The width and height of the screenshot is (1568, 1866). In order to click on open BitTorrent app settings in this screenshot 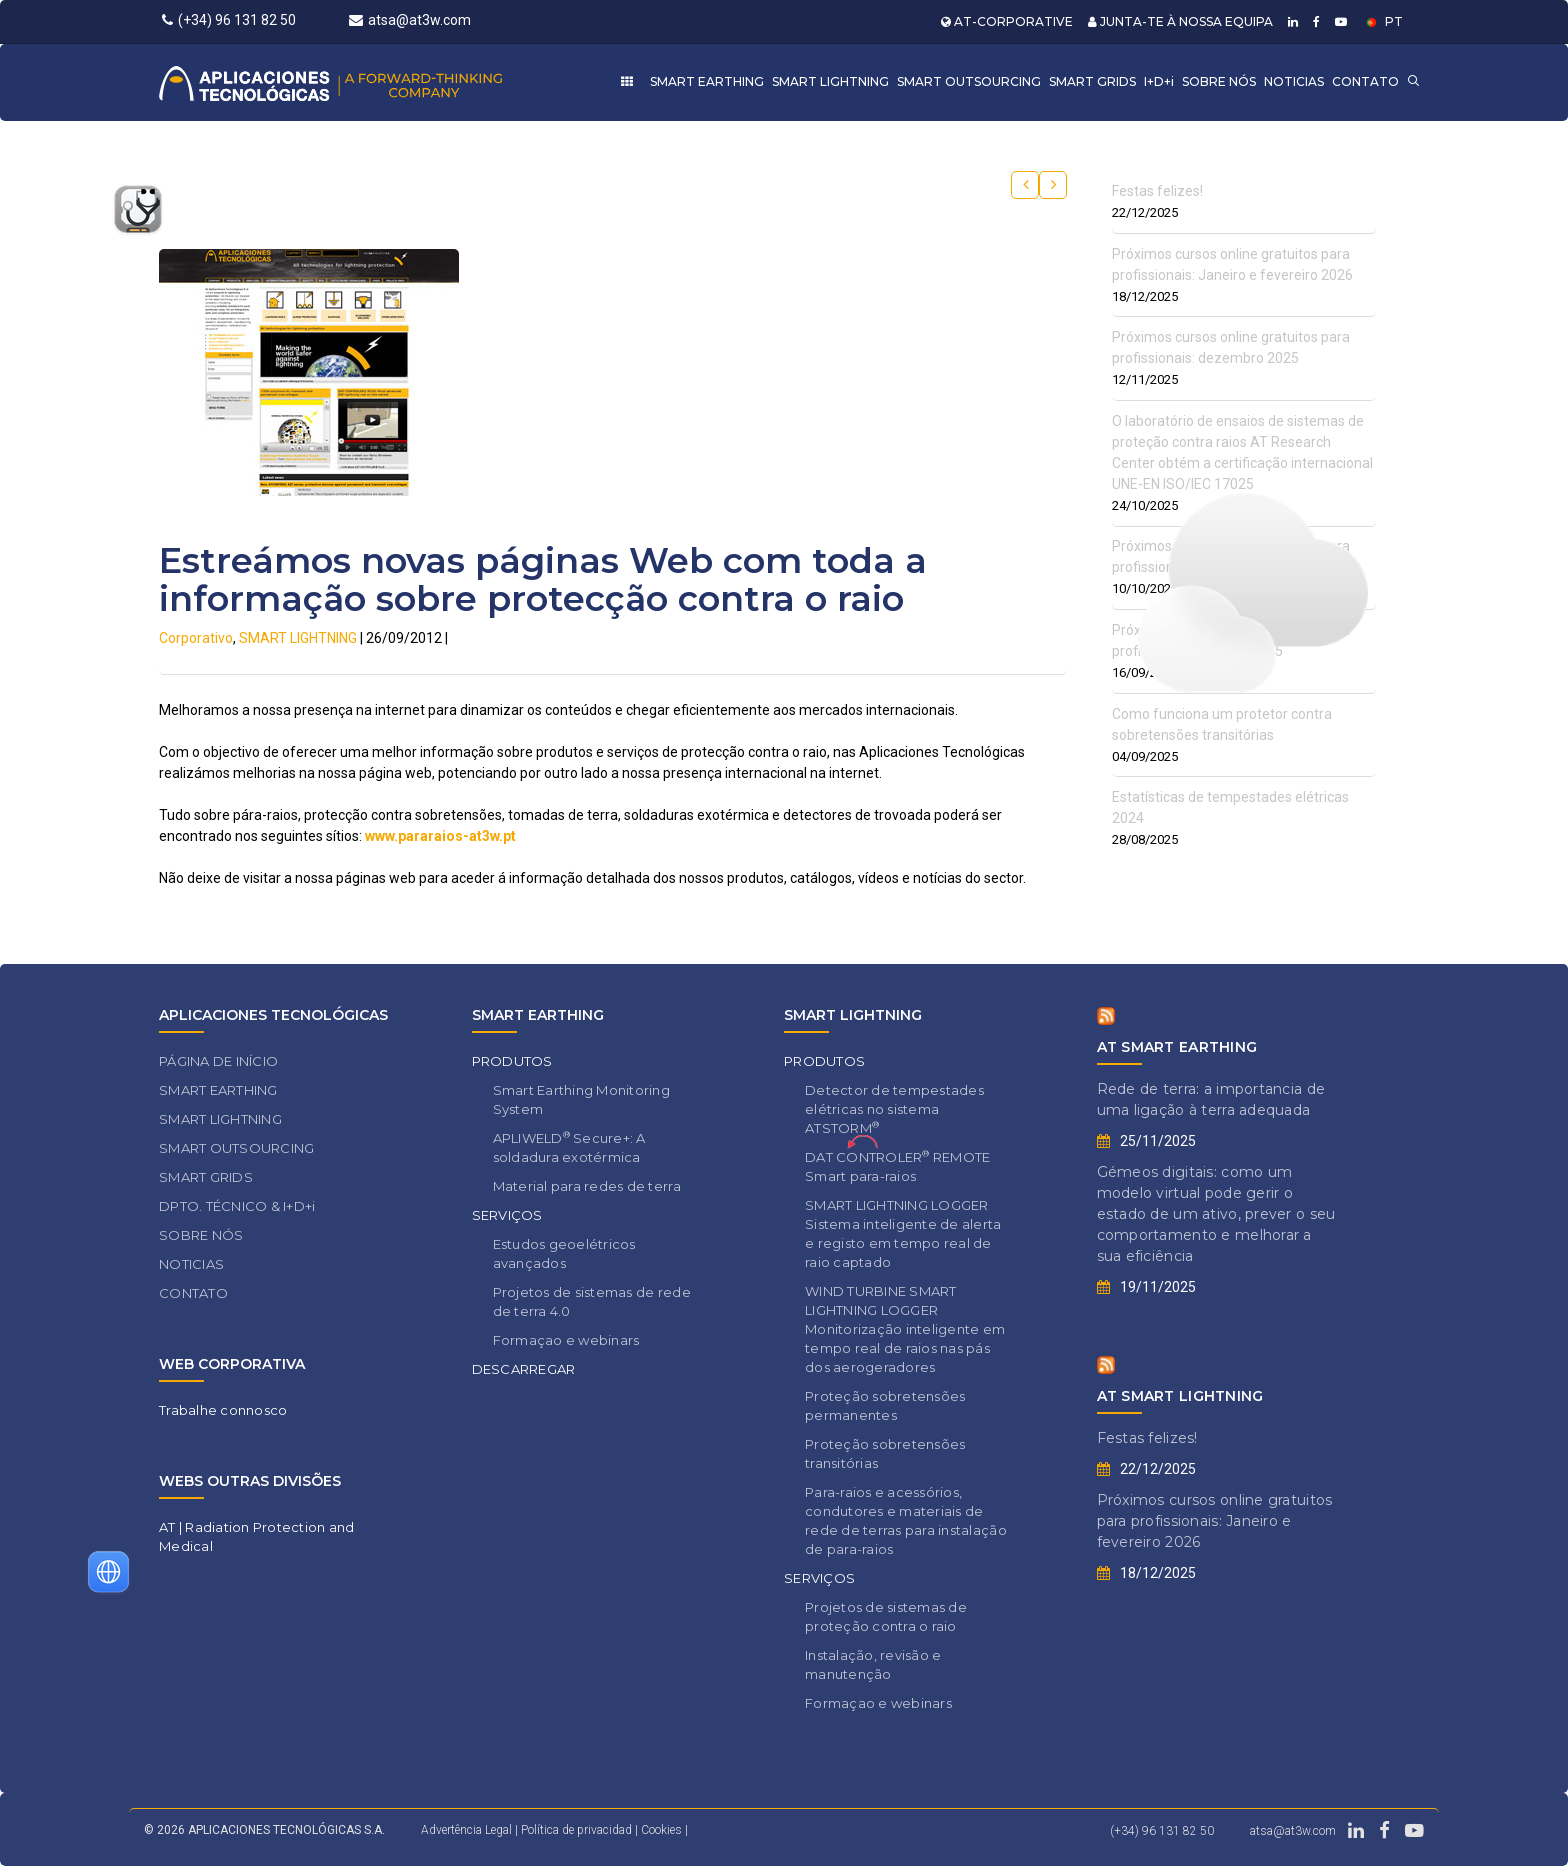, I will do `click(108, 1572)`.